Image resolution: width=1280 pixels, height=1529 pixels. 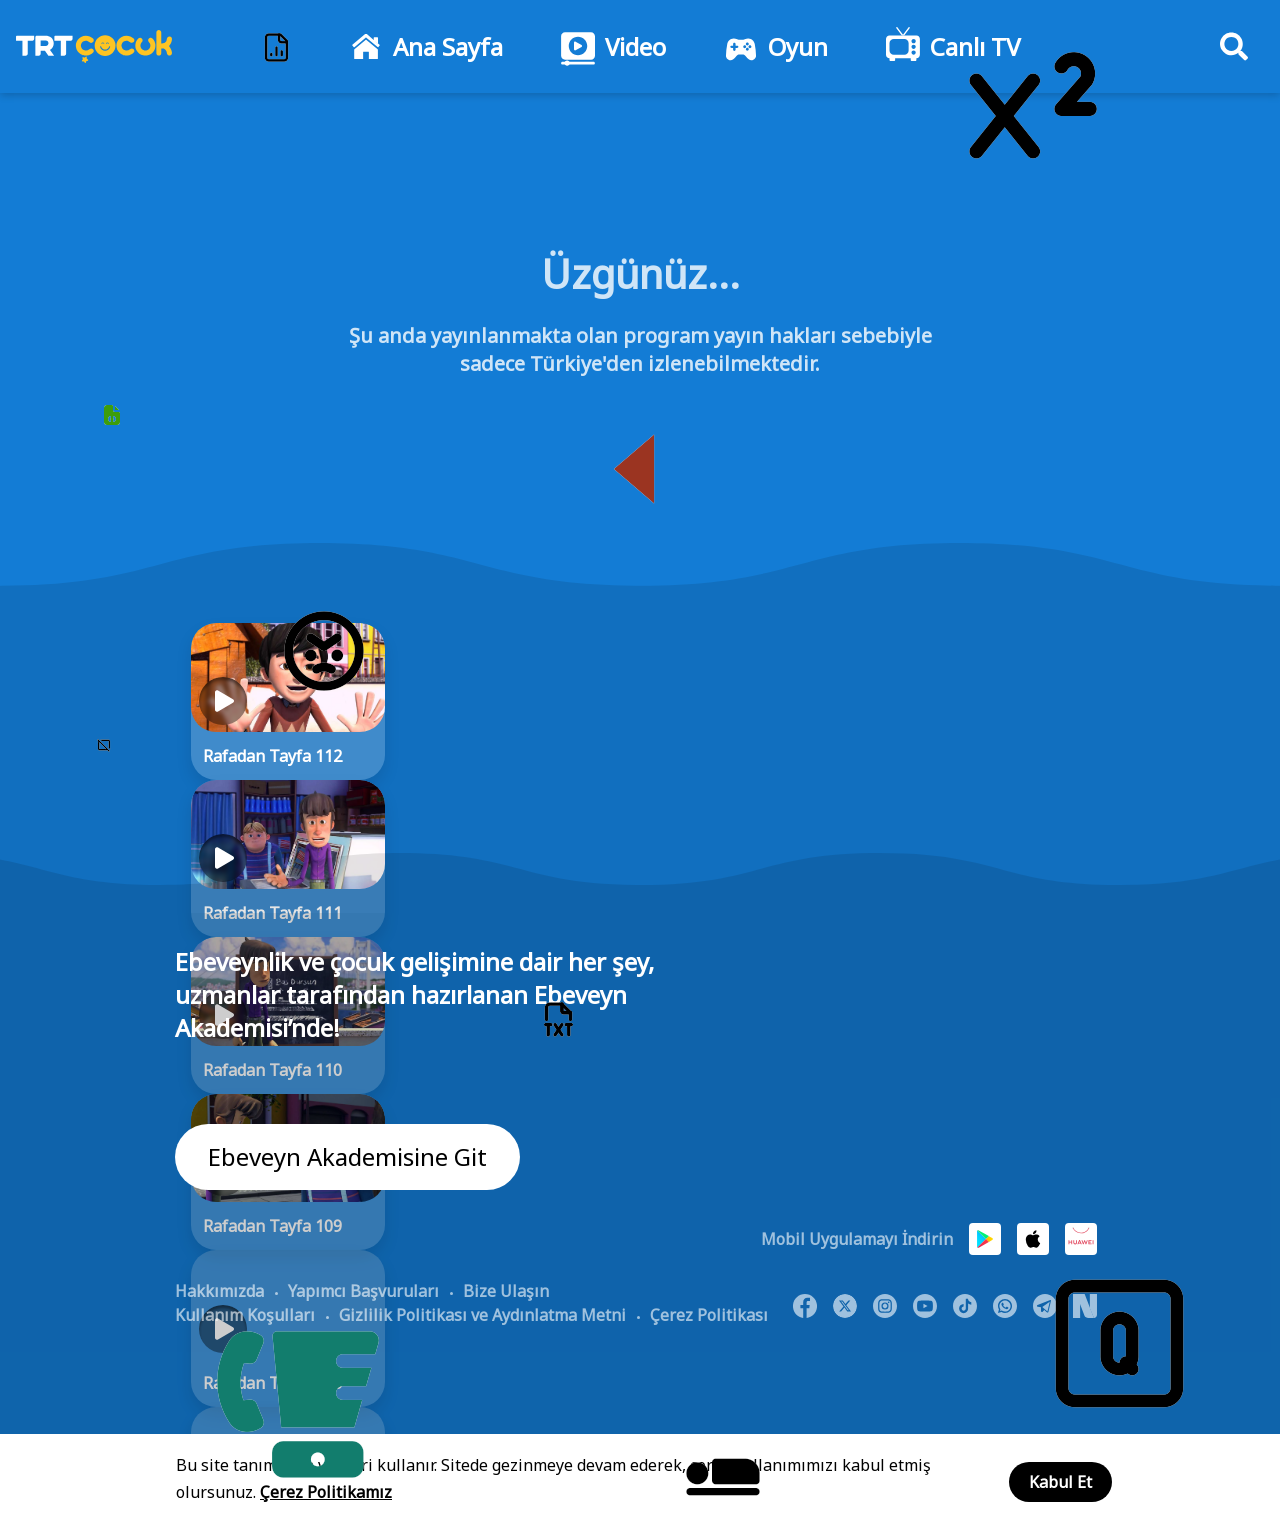 I want to click on a whimsical easter egg or joke icon, so click(x=299, y=1404).